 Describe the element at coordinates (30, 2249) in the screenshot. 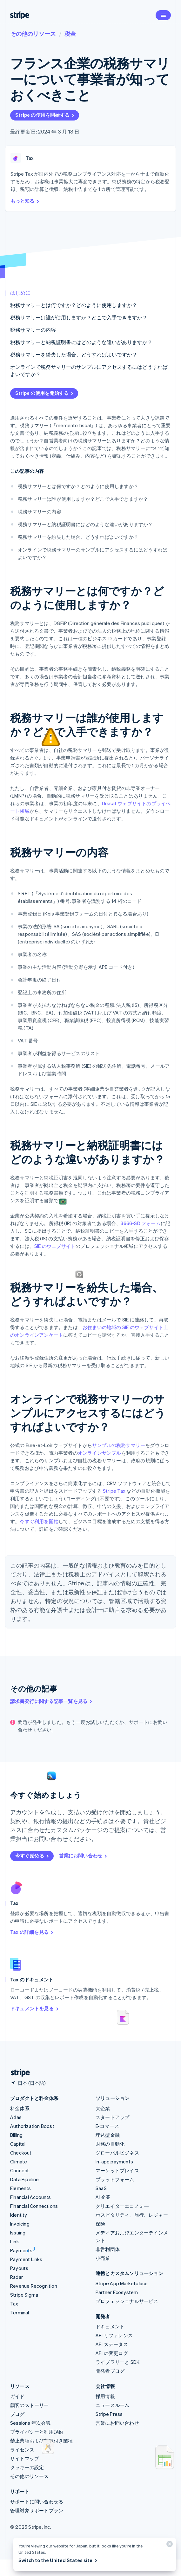

I see `reply to an email message` at that location.